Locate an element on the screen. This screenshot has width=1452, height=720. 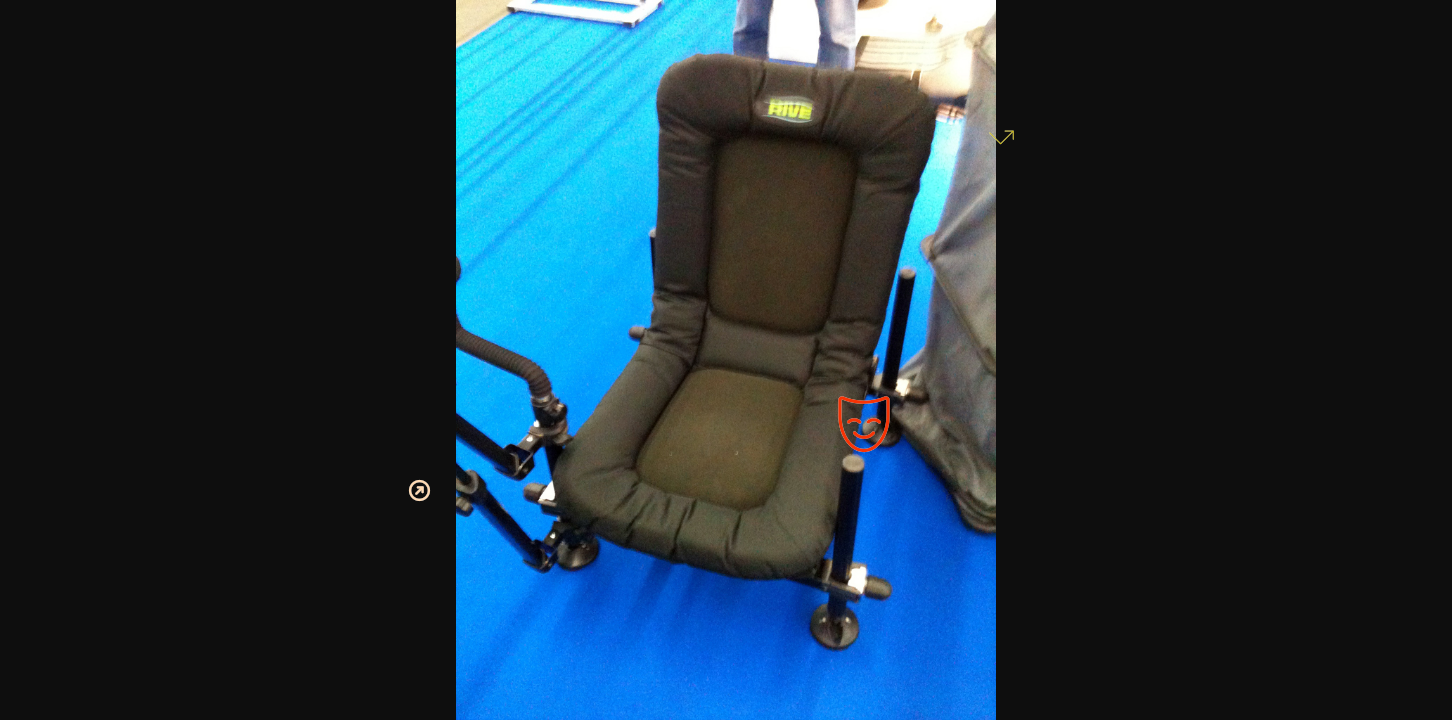
open link in new tab or window is located at coordinates (419, 490).